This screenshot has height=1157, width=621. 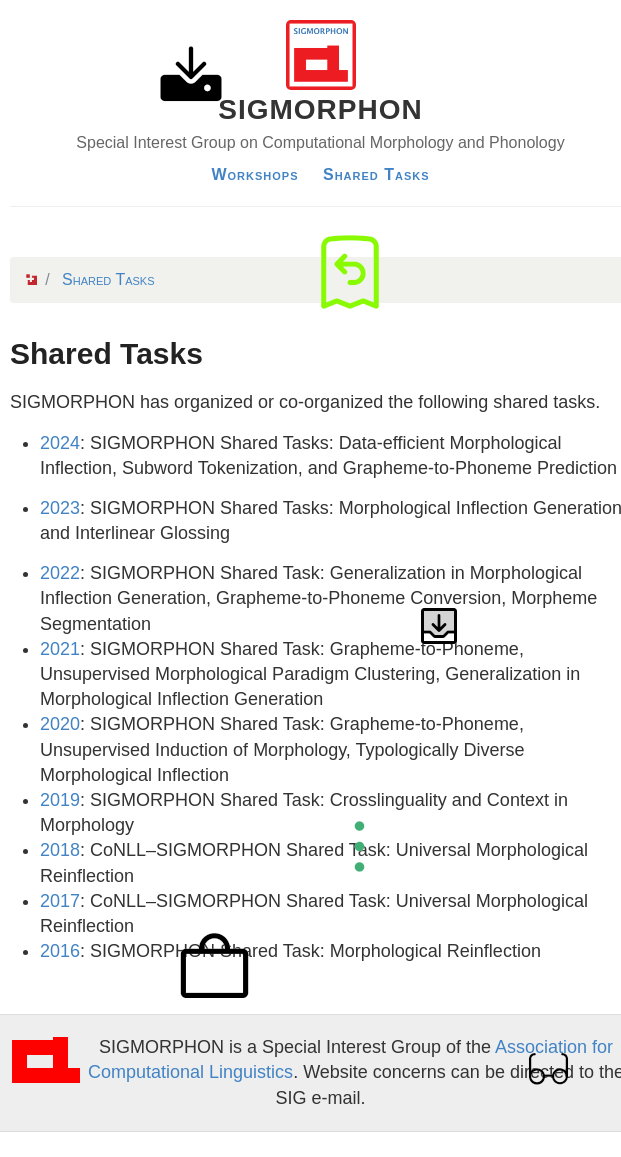 What do you see at coordinates (548, 1069) in the screenshot?
I see `enable reading mode or reader view` at bounding box center [548, 1069].